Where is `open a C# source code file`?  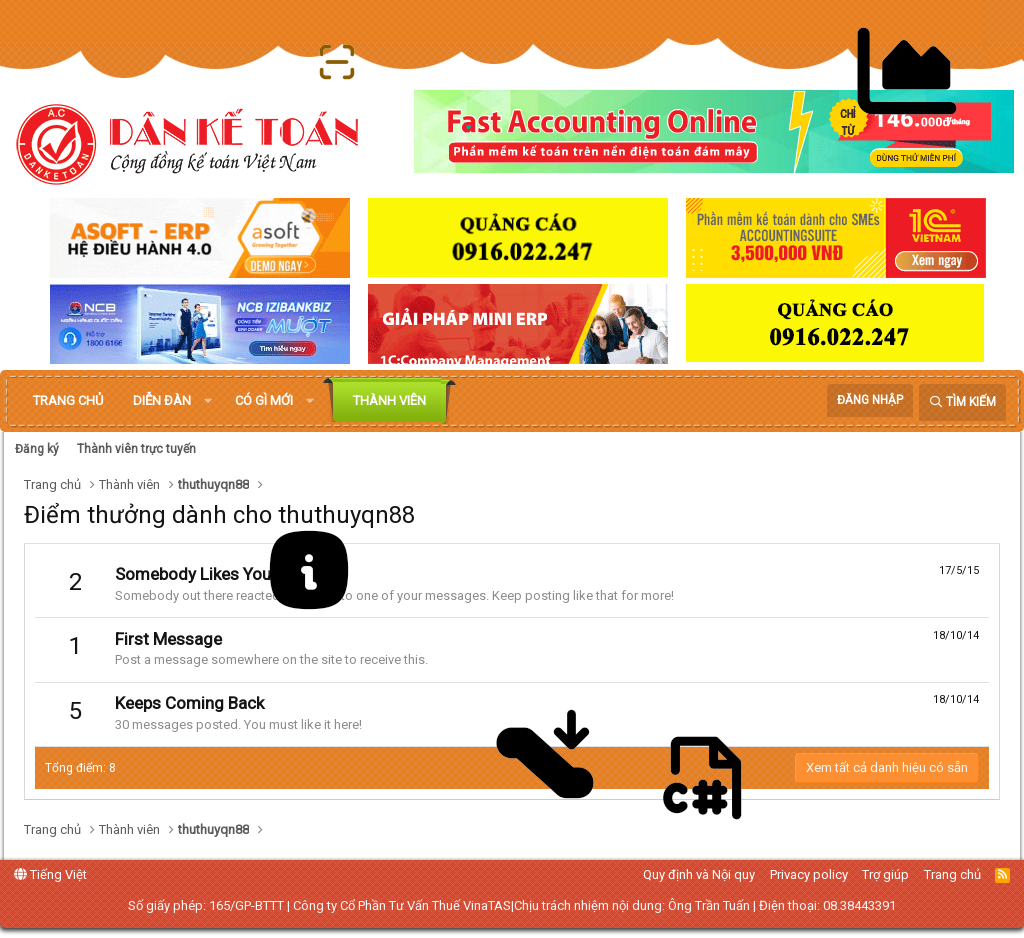 open a C# source code file is located at coordinates (706, 778).